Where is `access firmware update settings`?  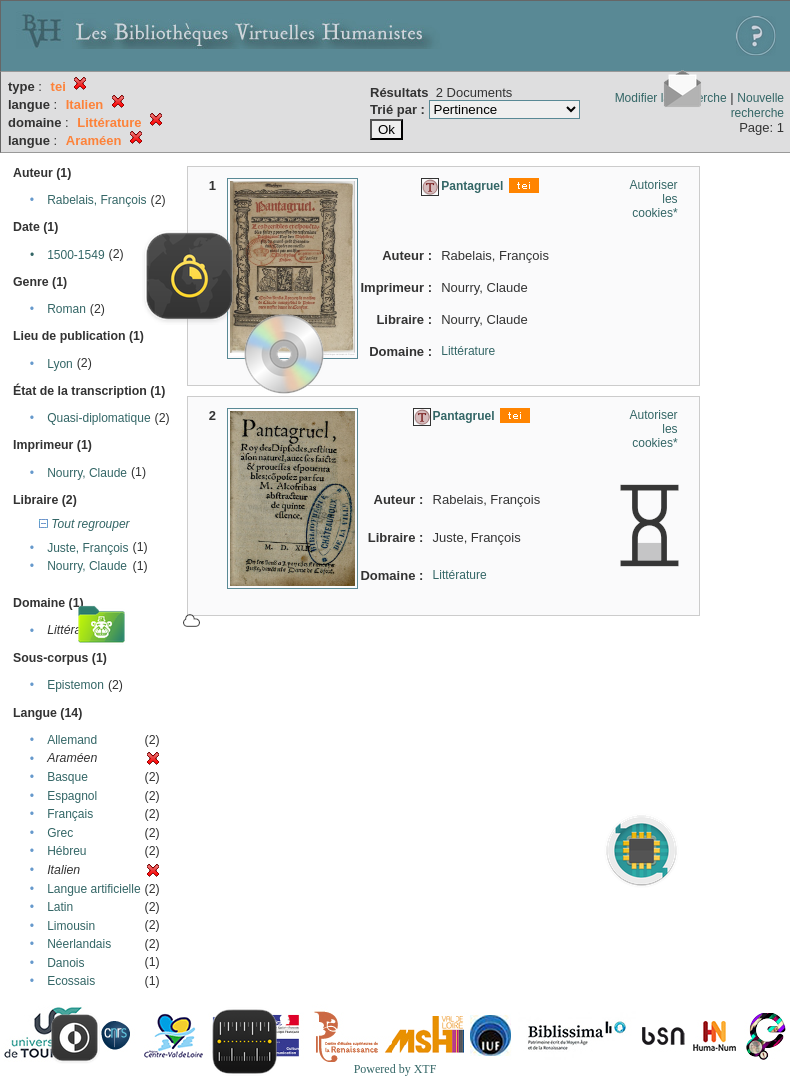
access firmware update settings is located at coordinates (641, 850).